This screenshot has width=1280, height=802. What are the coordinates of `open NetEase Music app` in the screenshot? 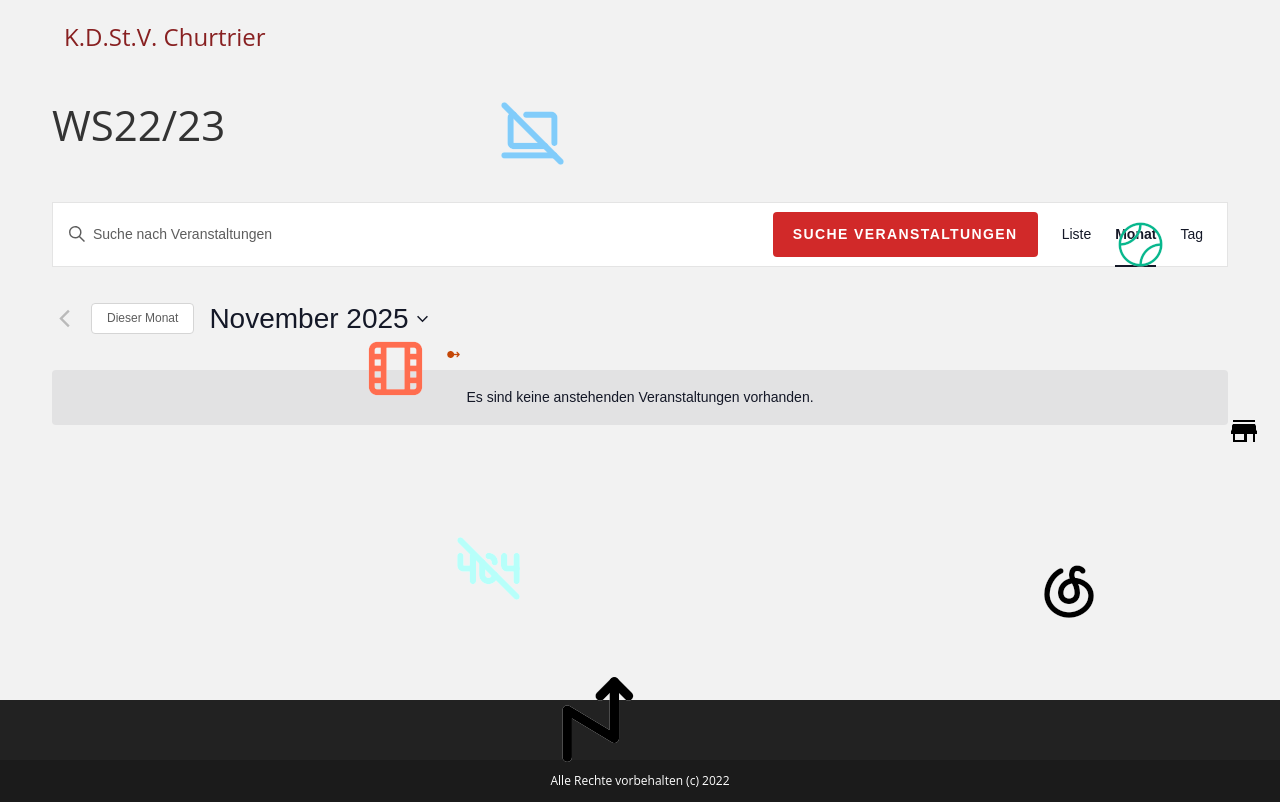 It's located at (1069, 593).